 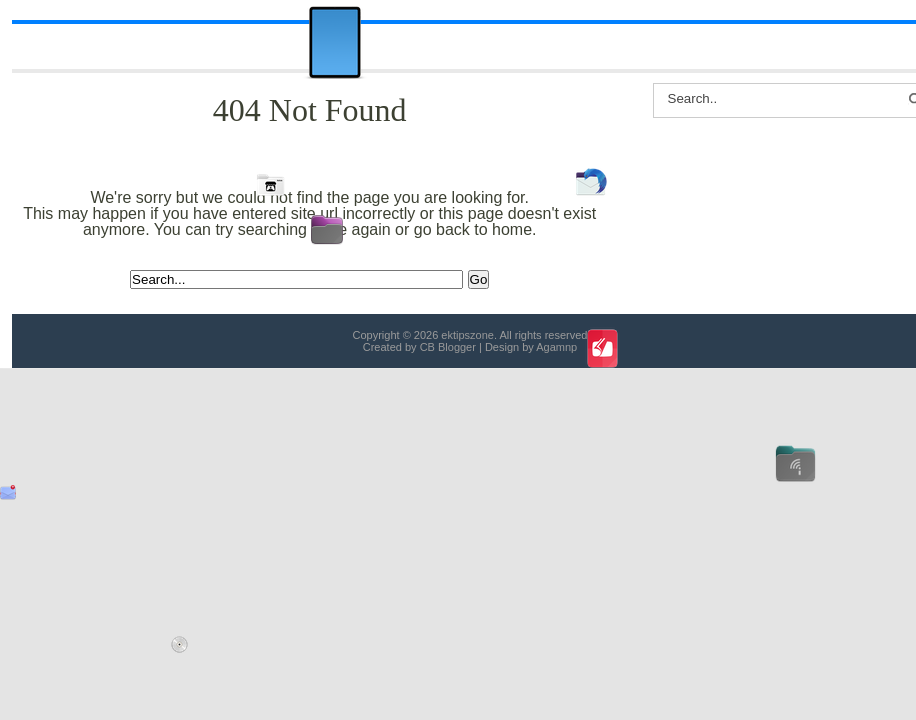 I want to click on open insync cloud sync folder, so click(x=795, y=463).